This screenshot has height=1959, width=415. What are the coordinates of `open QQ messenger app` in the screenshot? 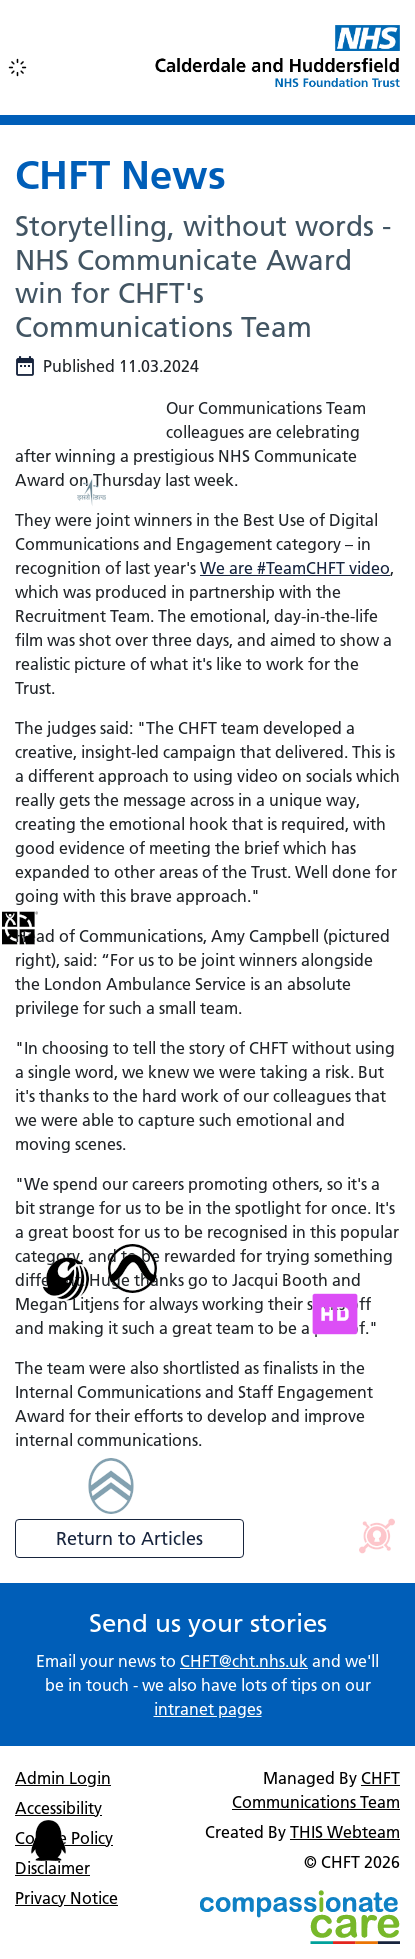 It's located at (48, 1840).